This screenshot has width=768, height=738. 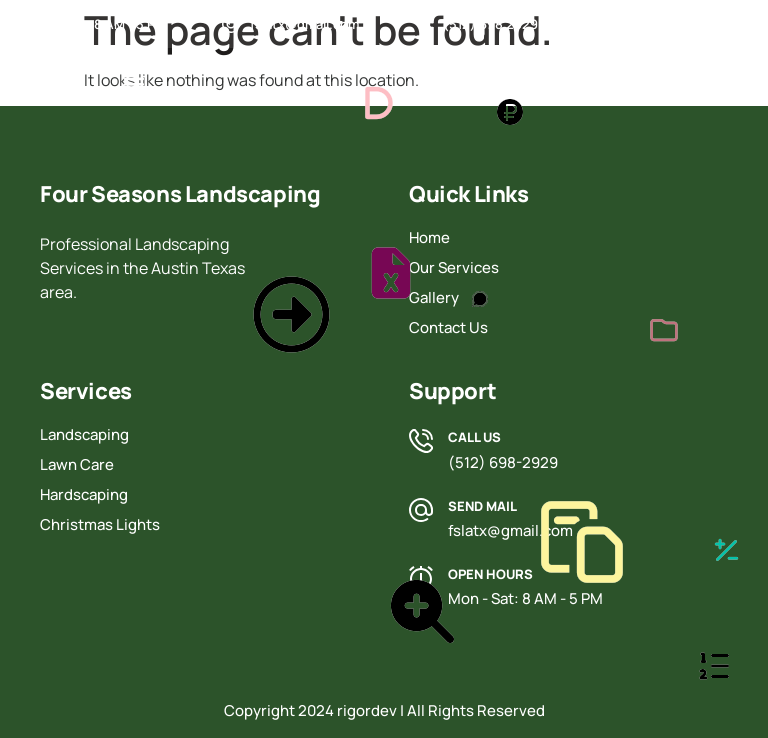 I want to click on open or view an excel spreadsheet, so click(x=391, y=273).